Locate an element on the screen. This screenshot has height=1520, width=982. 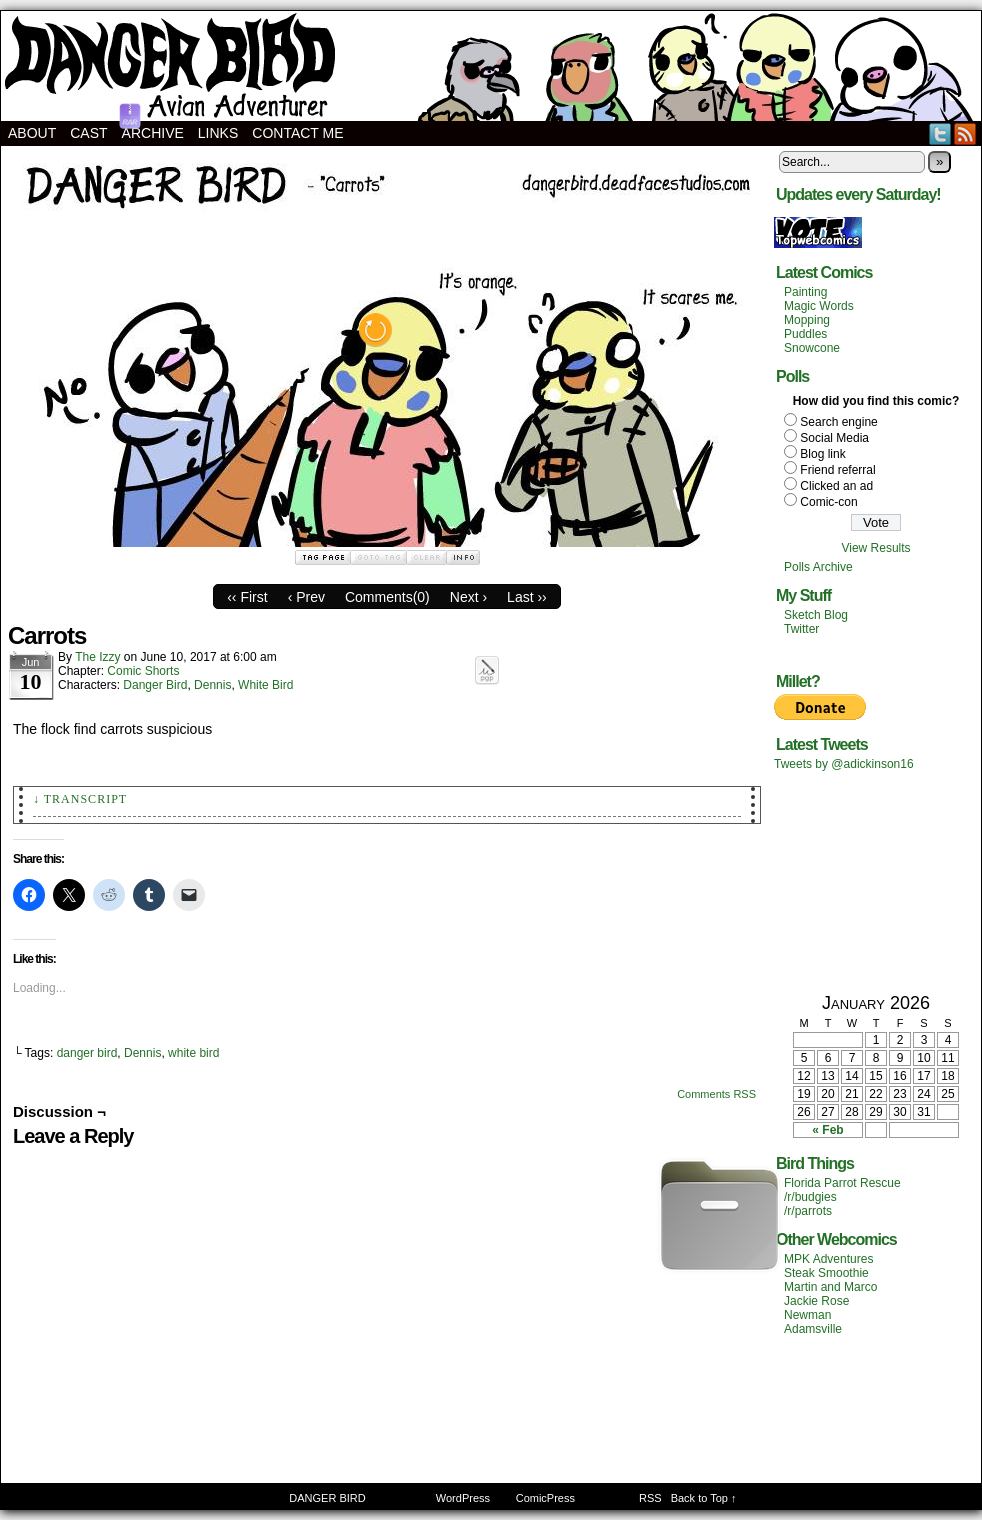
a PGP signature file for verifying authenticity is located at coordinates (487, 670).